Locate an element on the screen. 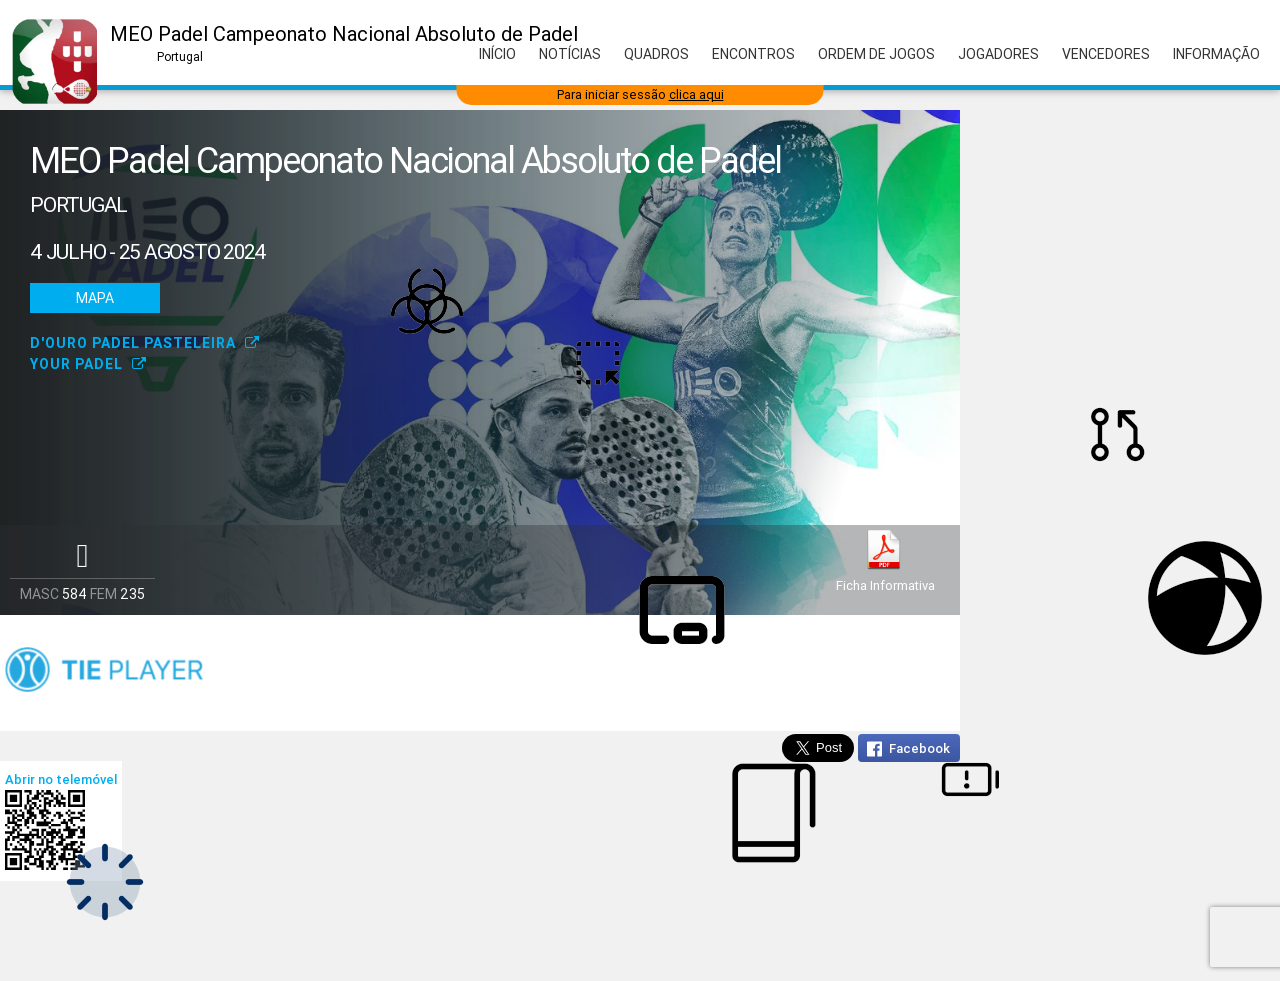  select or highlight an area is located at coordinates (598, 363).